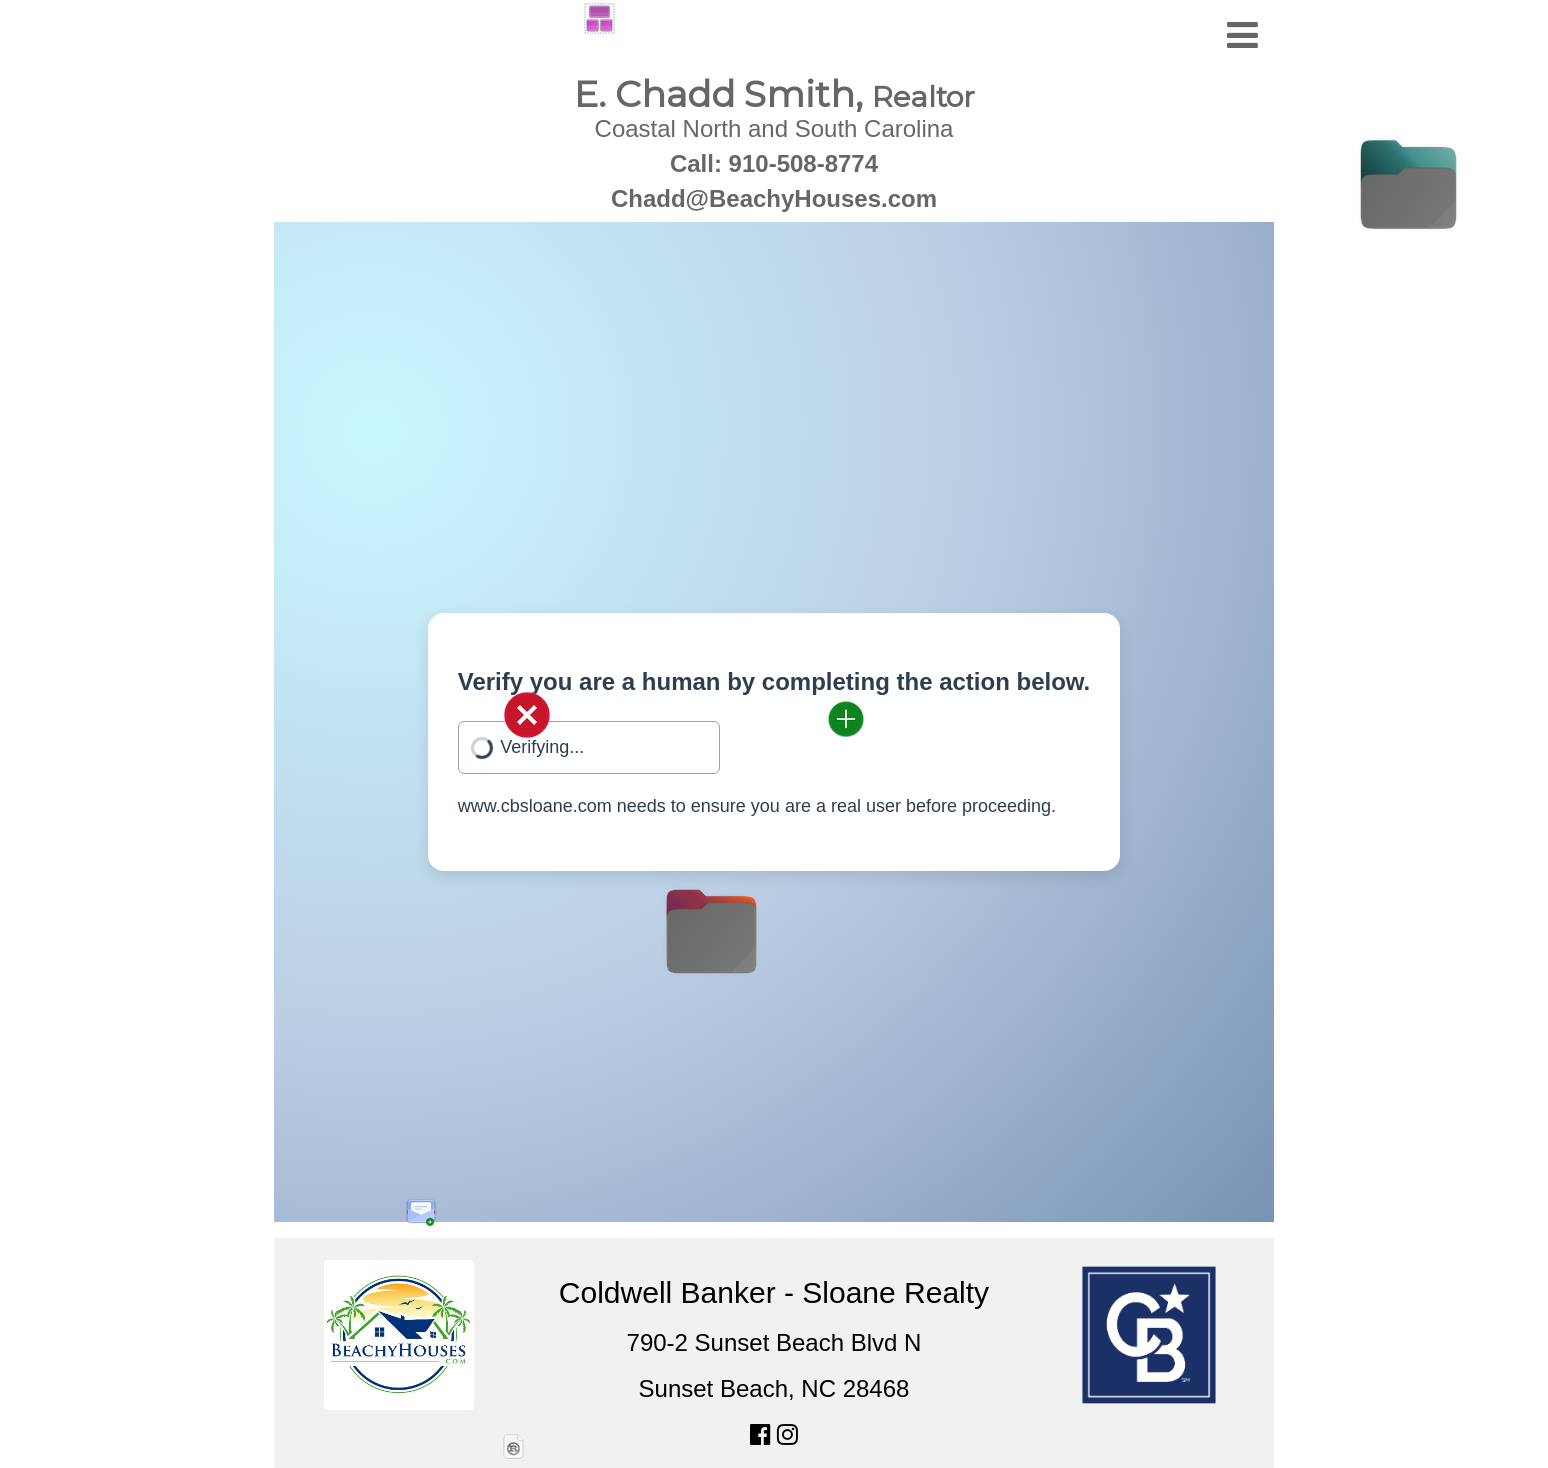 The image size is (1548, 1468). Describe the element at coordinates (527, 715) in the screenshot. I see `close the current dialog or window` at that location.